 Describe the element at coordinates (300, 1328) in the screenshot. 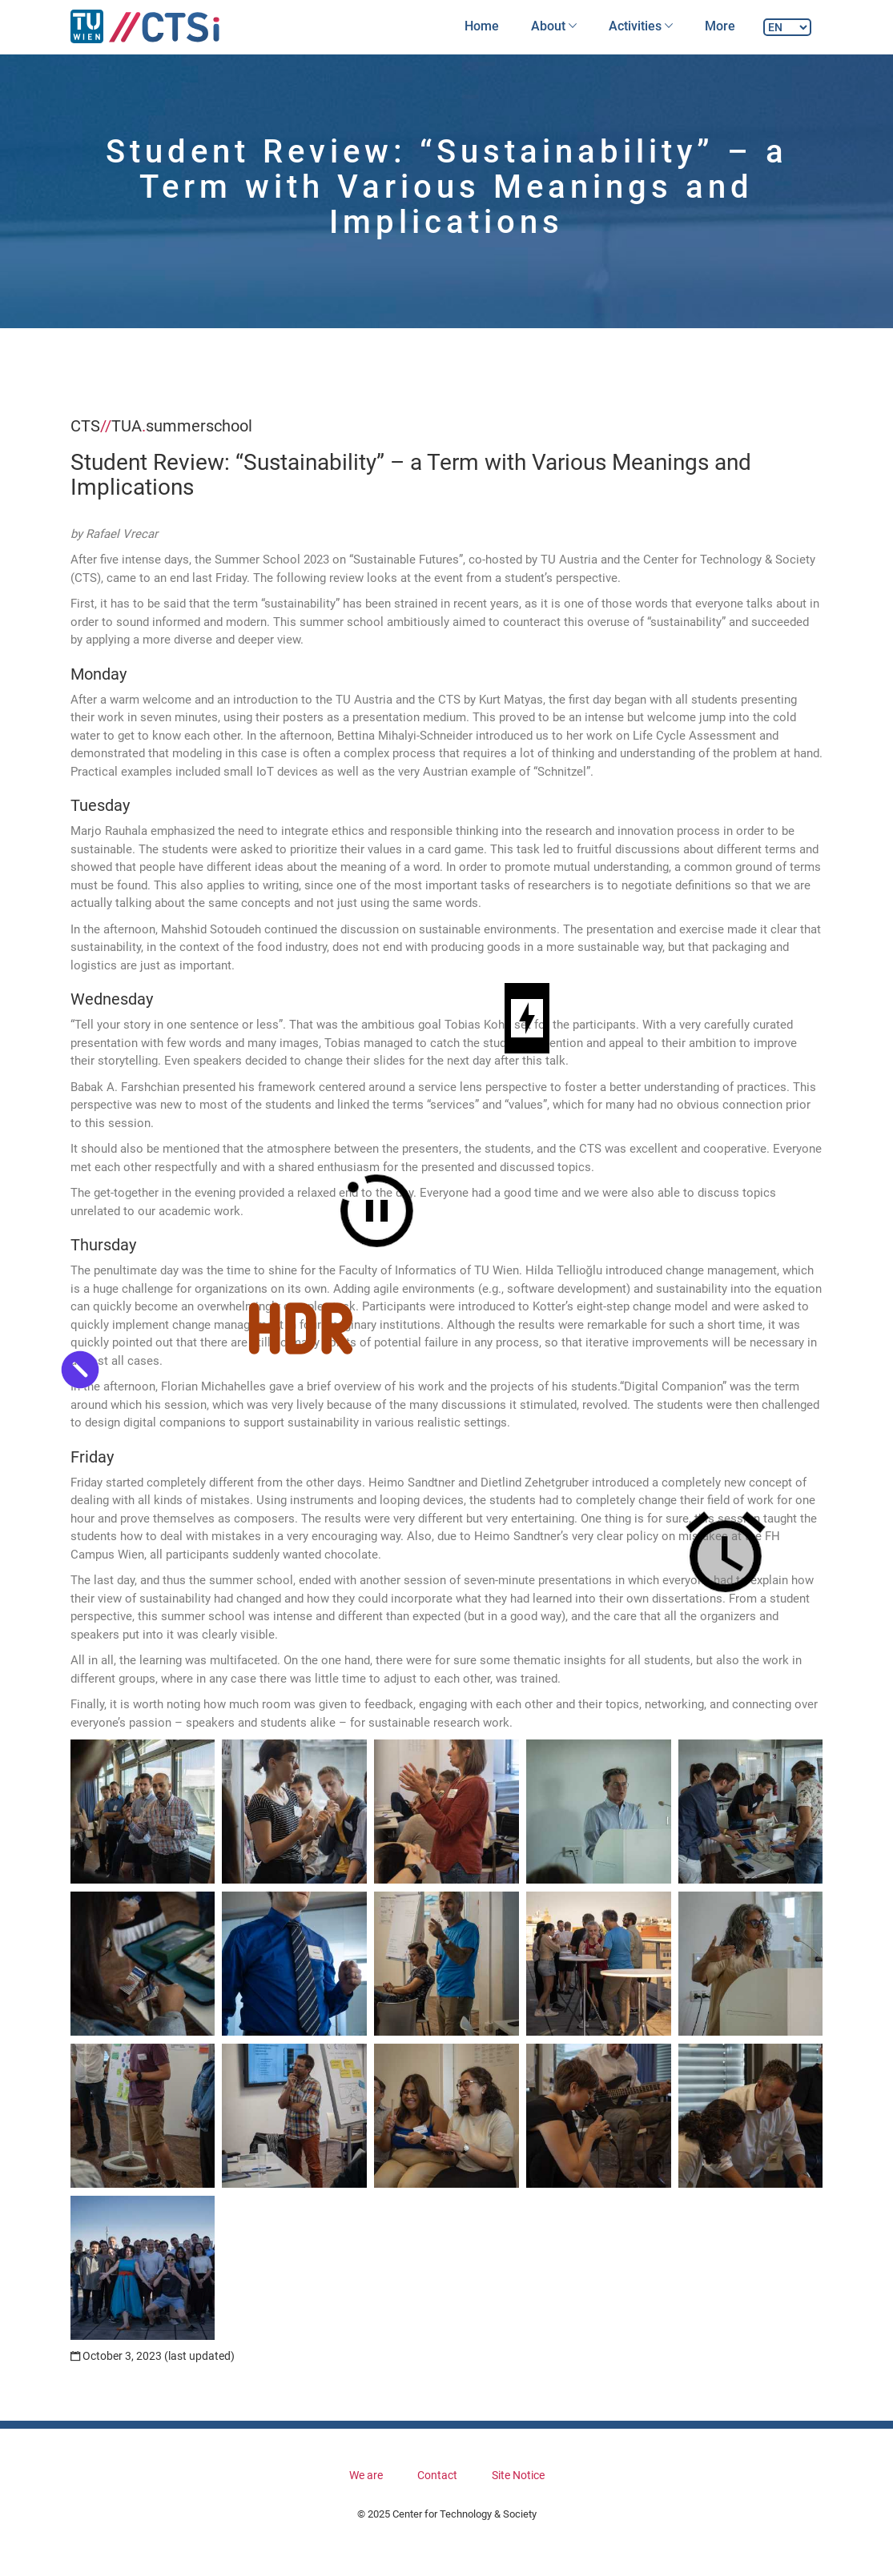

I see `toggle HDR mode for photos or video` at that location.